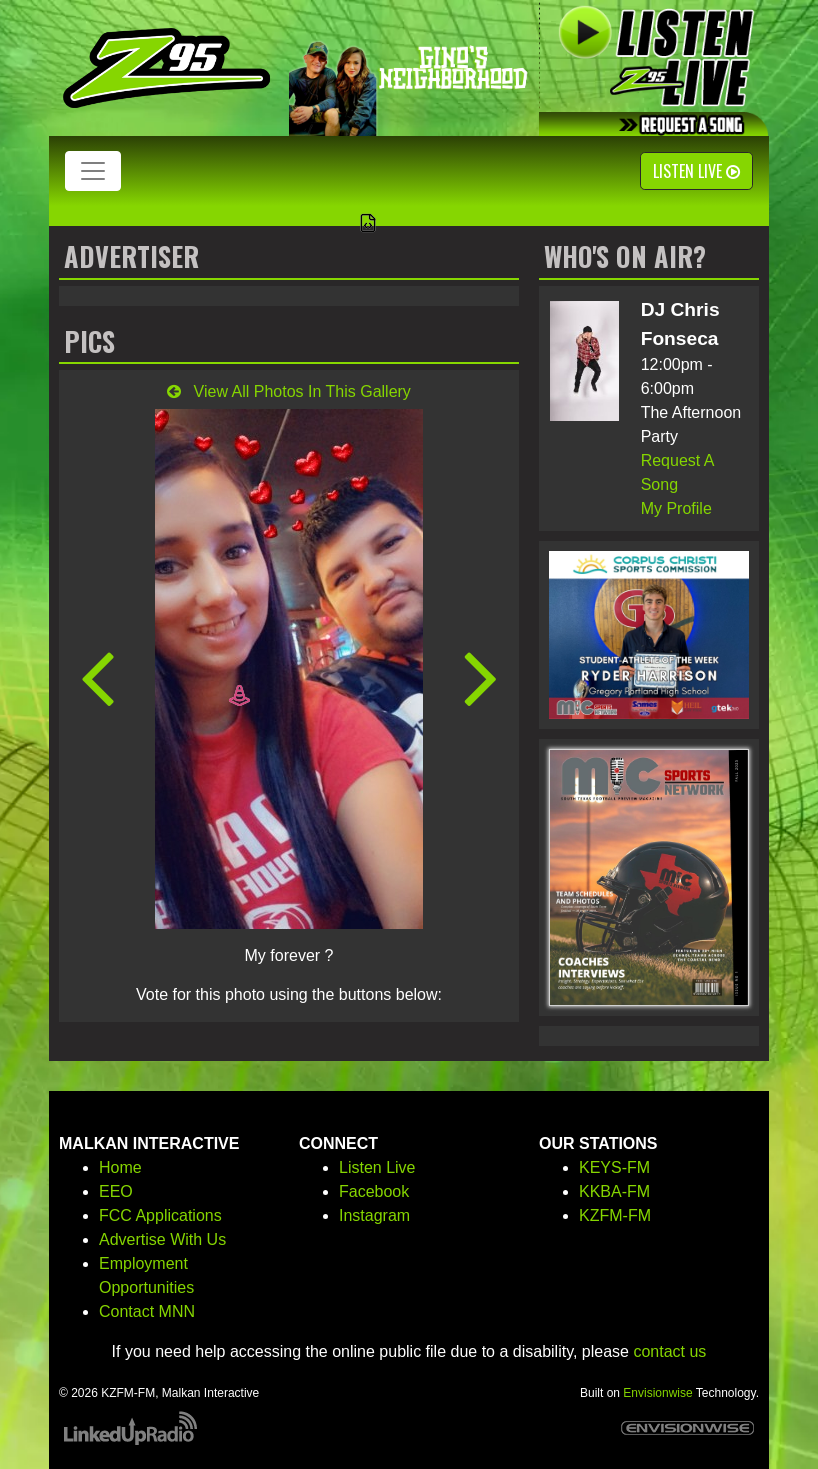 This screenshot has height=1469, width=818. What do you see at coordinates (368, 223) in the screenshot?
I see `view source code file` at bounding box center [368, 223].